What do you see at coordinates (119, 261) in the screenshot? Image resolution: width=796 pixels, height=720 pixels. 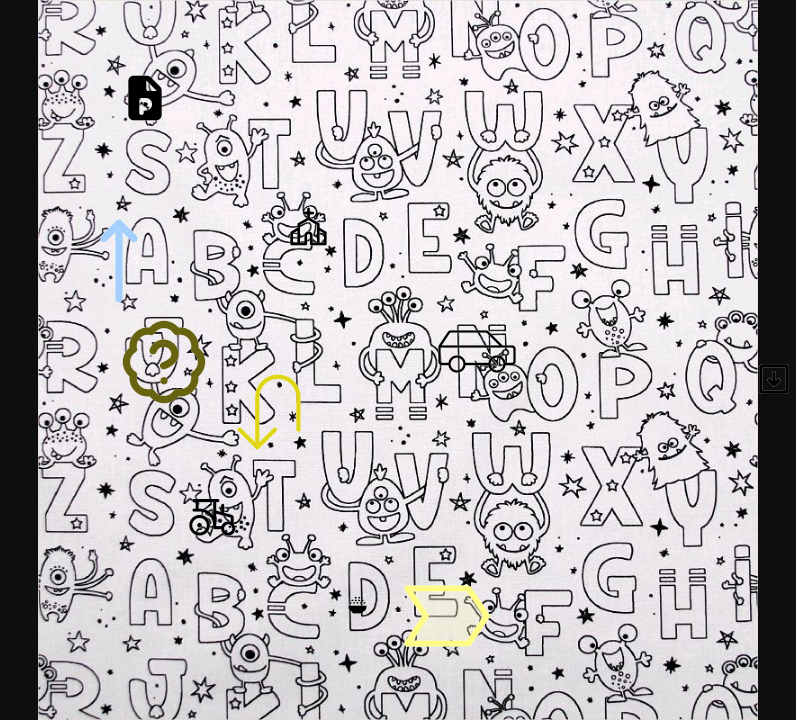 I see `move item up in a list` at bounding box center [119, 261].